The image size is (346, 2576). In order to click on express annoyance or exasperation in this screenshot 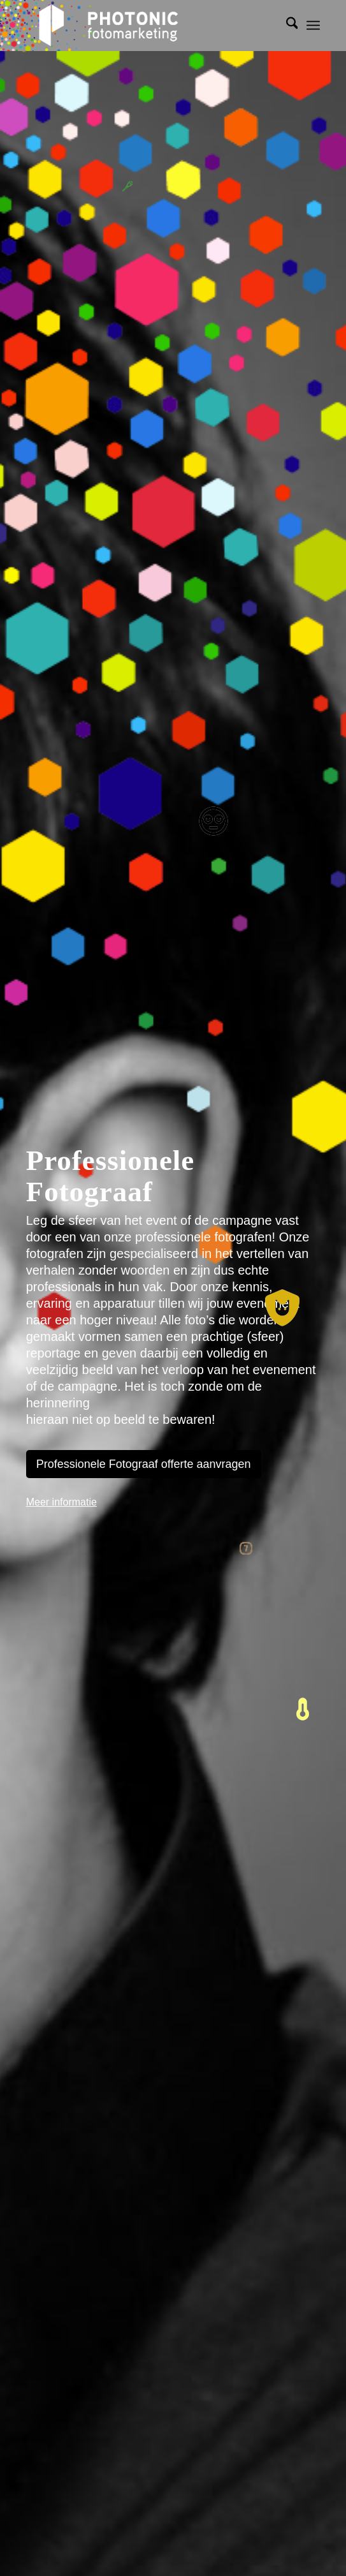, I will do `click(213, 821)`.